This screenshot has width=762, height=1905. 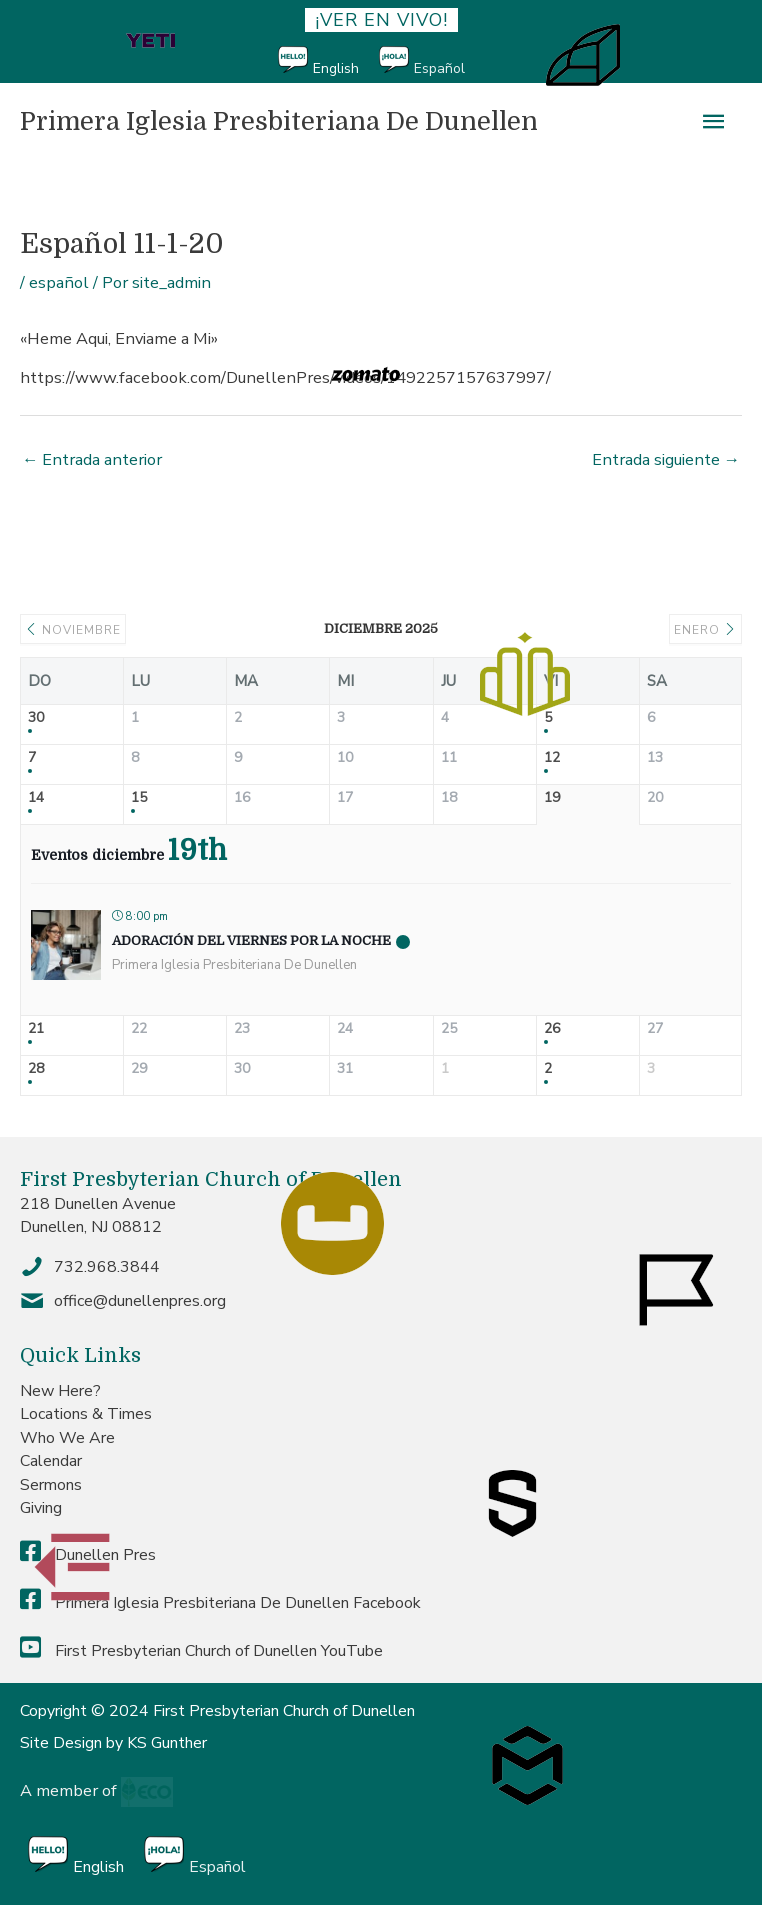 What do you see at coordinates (583, 55) in the screenshot?
I see `rollbar error monitoring service logo` at bounding box center [583, 55].